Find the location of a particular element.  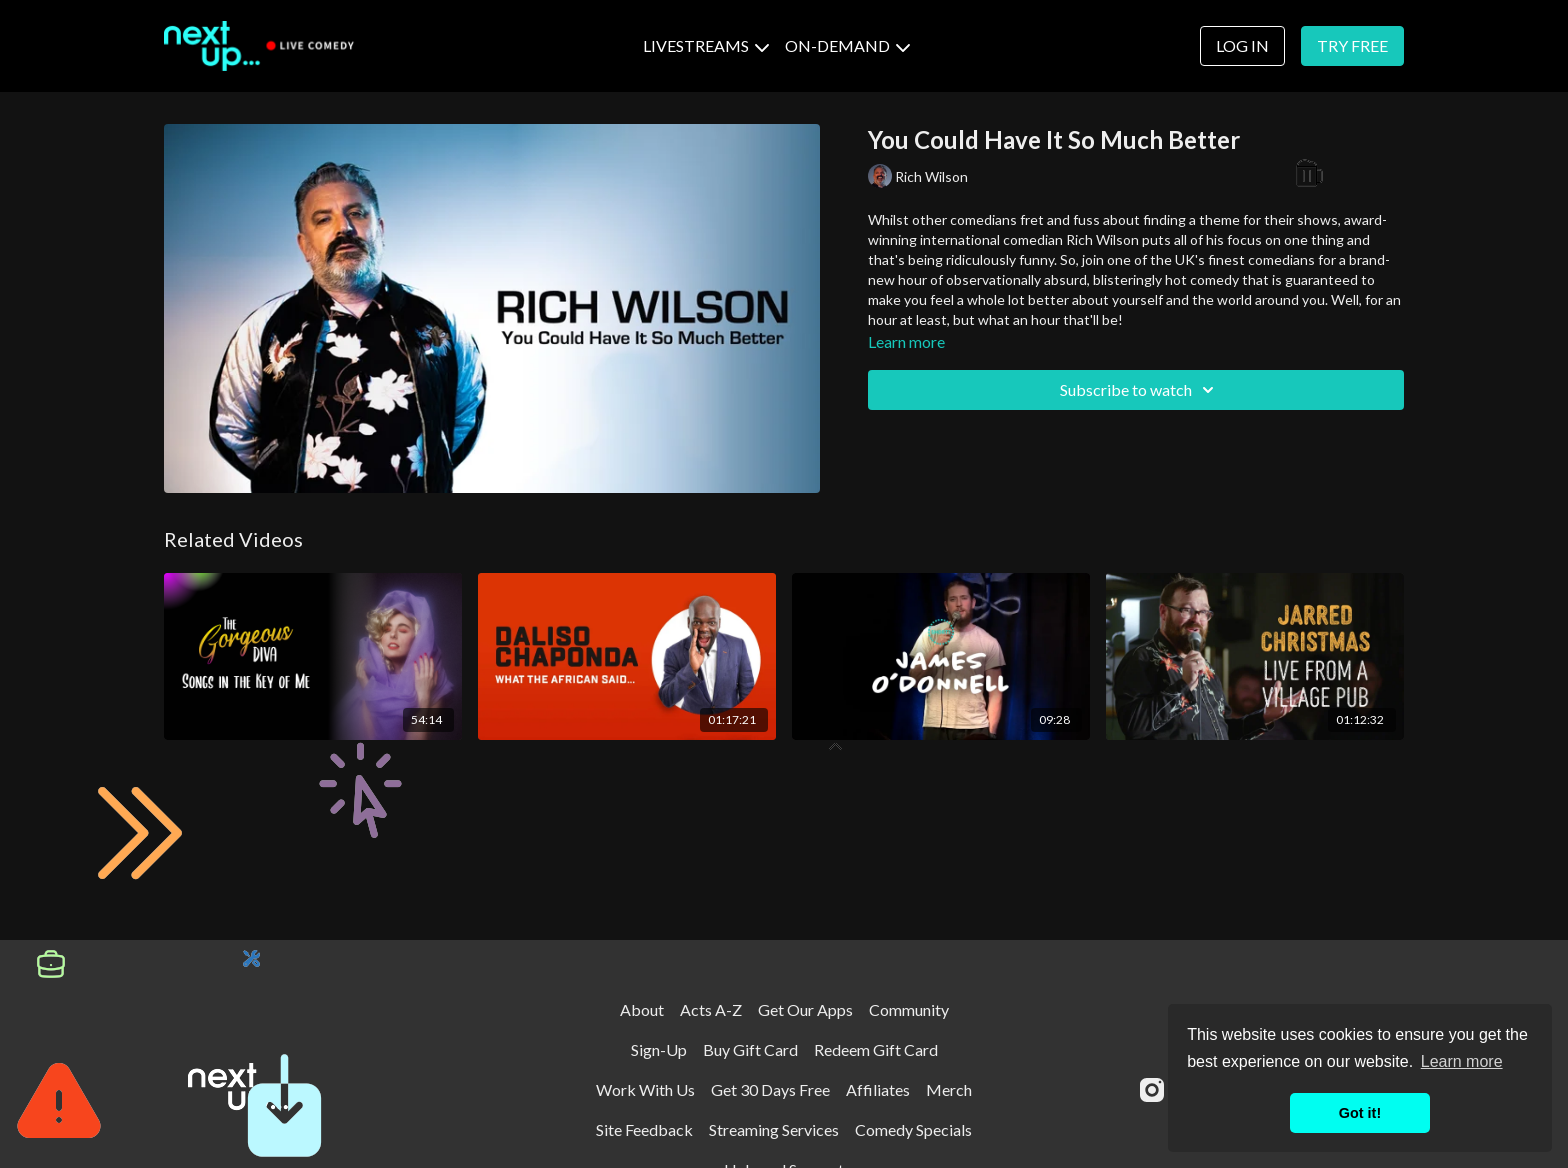

access work or business documents is located at coordinates (51, 964).